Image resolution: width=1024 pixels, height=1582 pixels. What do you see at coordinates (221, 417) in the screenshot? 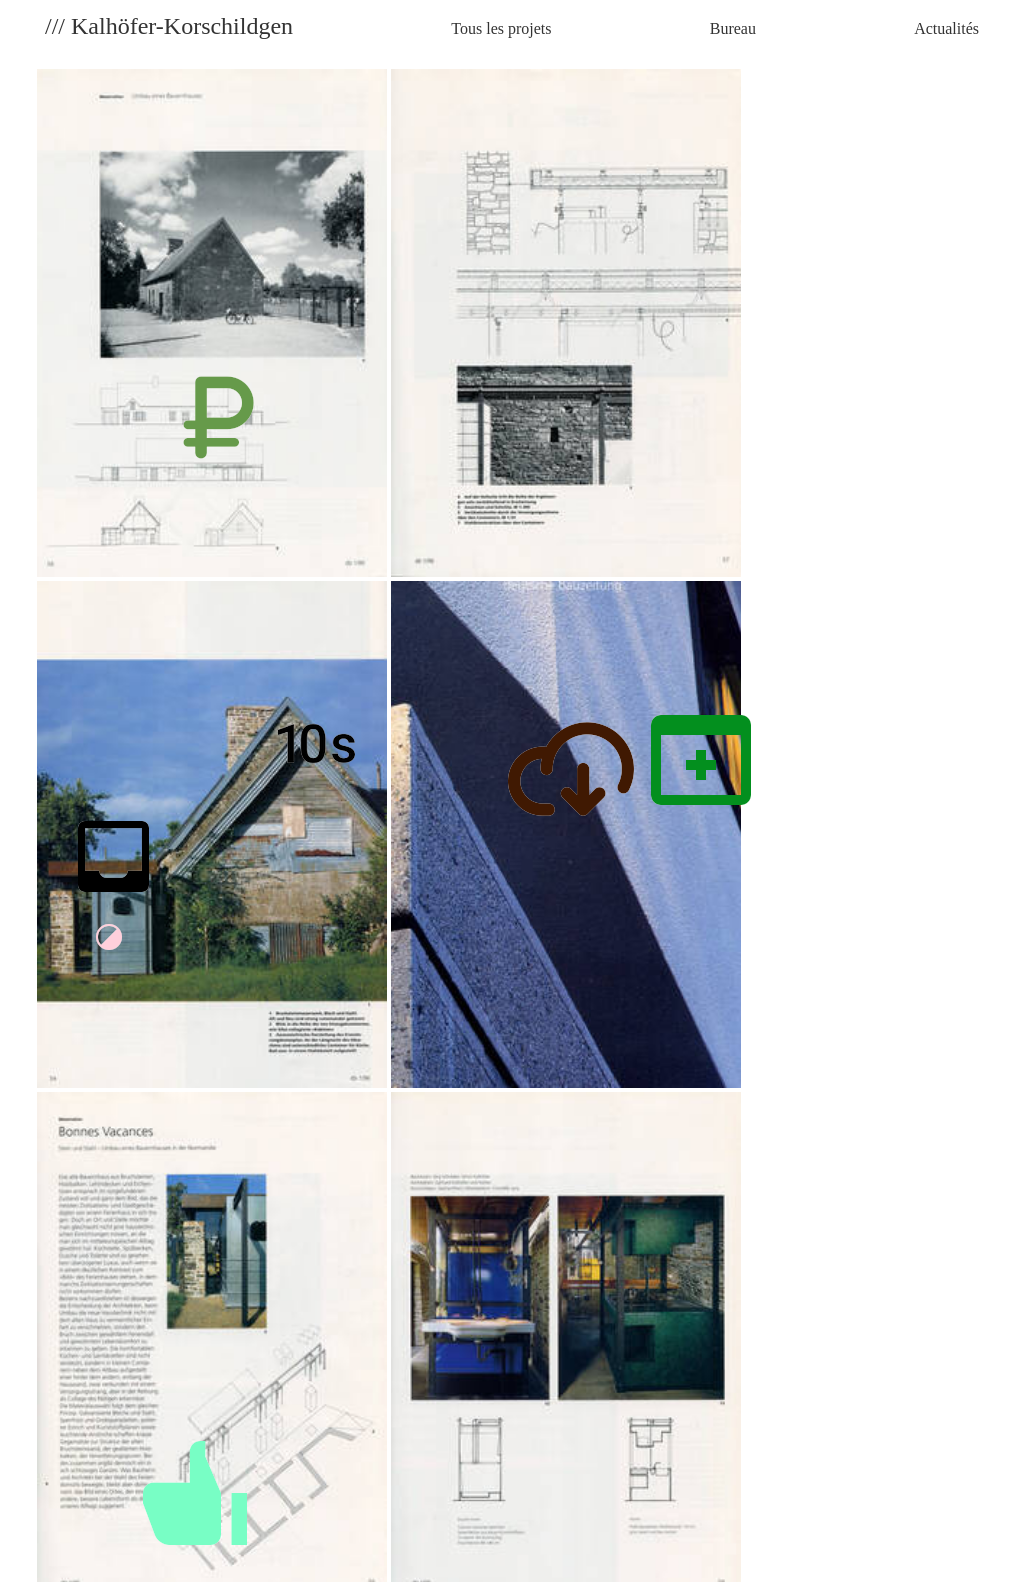
I see `indicates Russian ruble currency` at bounding box center [221, 417].